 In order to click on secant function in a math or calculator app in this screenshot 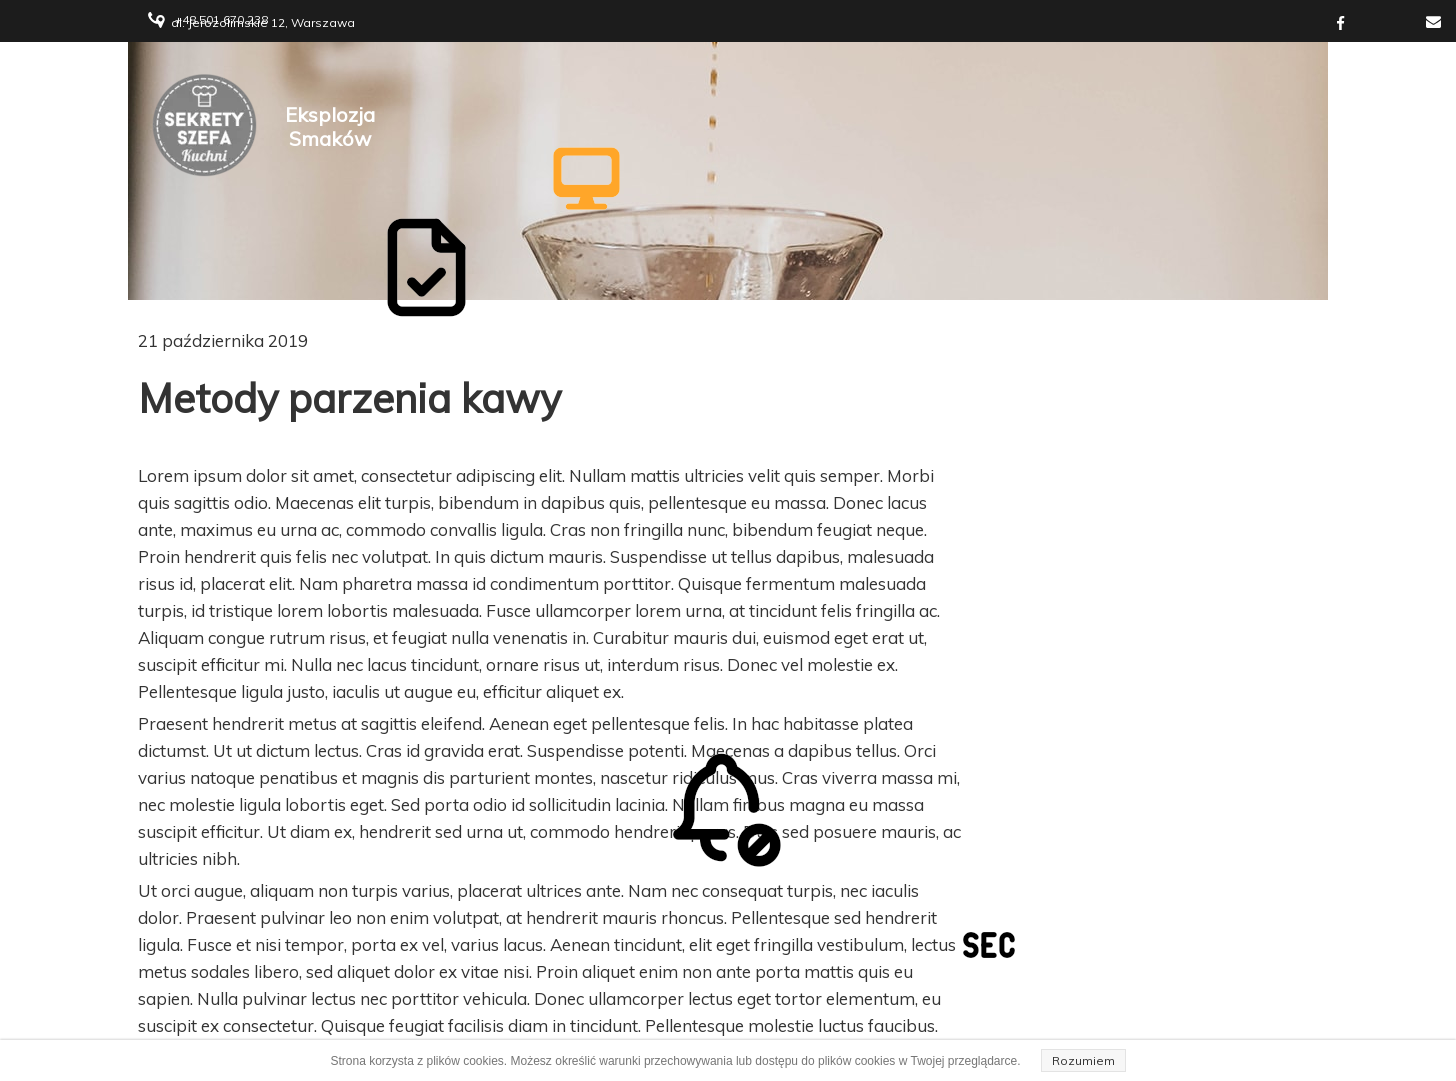, I will do `click(989, 945)`.